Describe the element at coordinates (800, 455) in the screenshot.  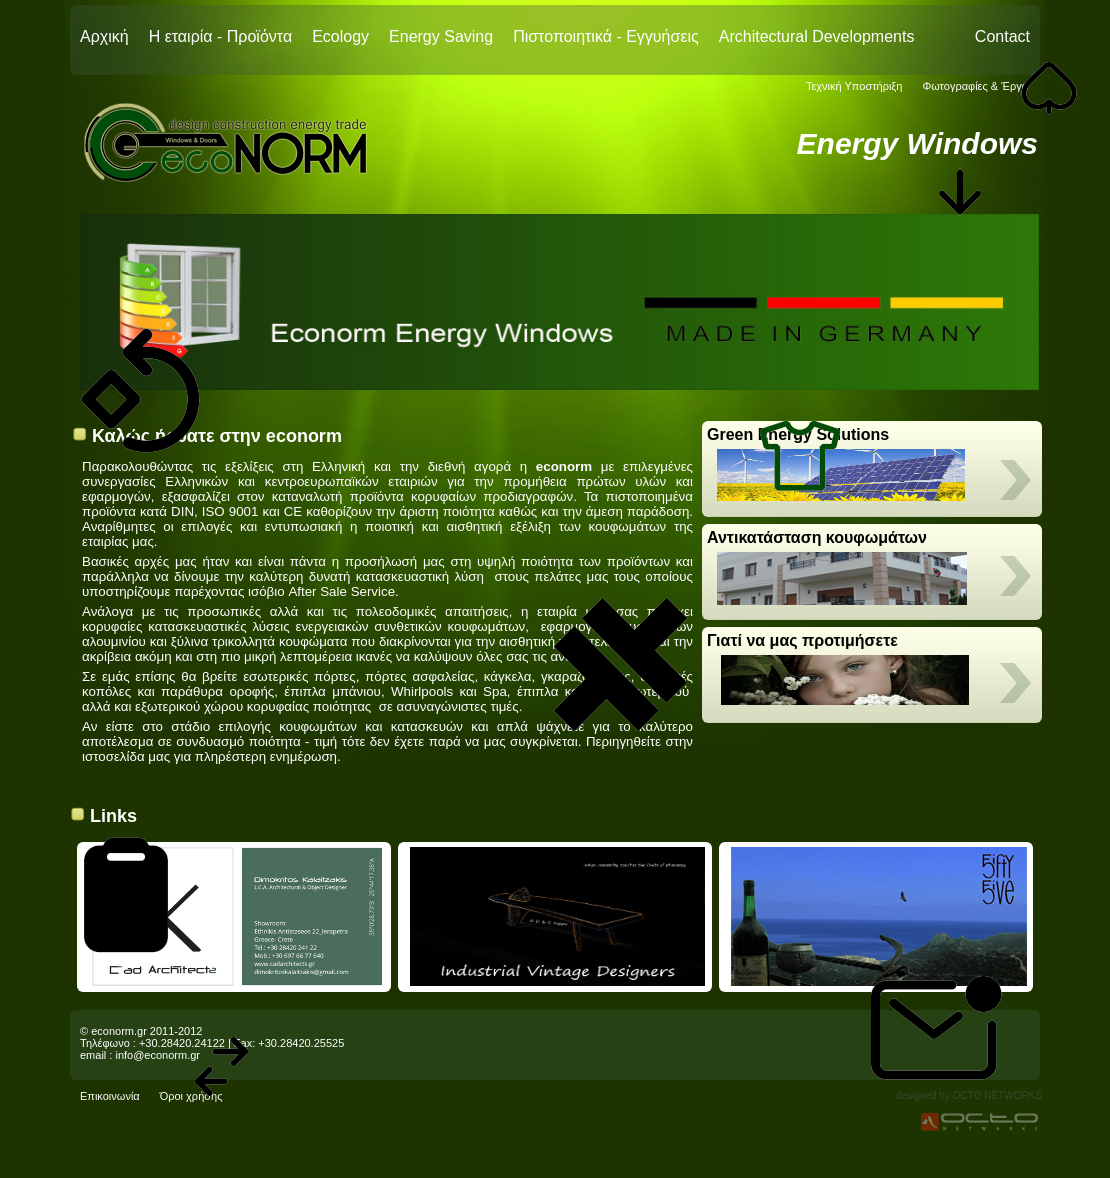
I see `select team or player jersey` at that location.